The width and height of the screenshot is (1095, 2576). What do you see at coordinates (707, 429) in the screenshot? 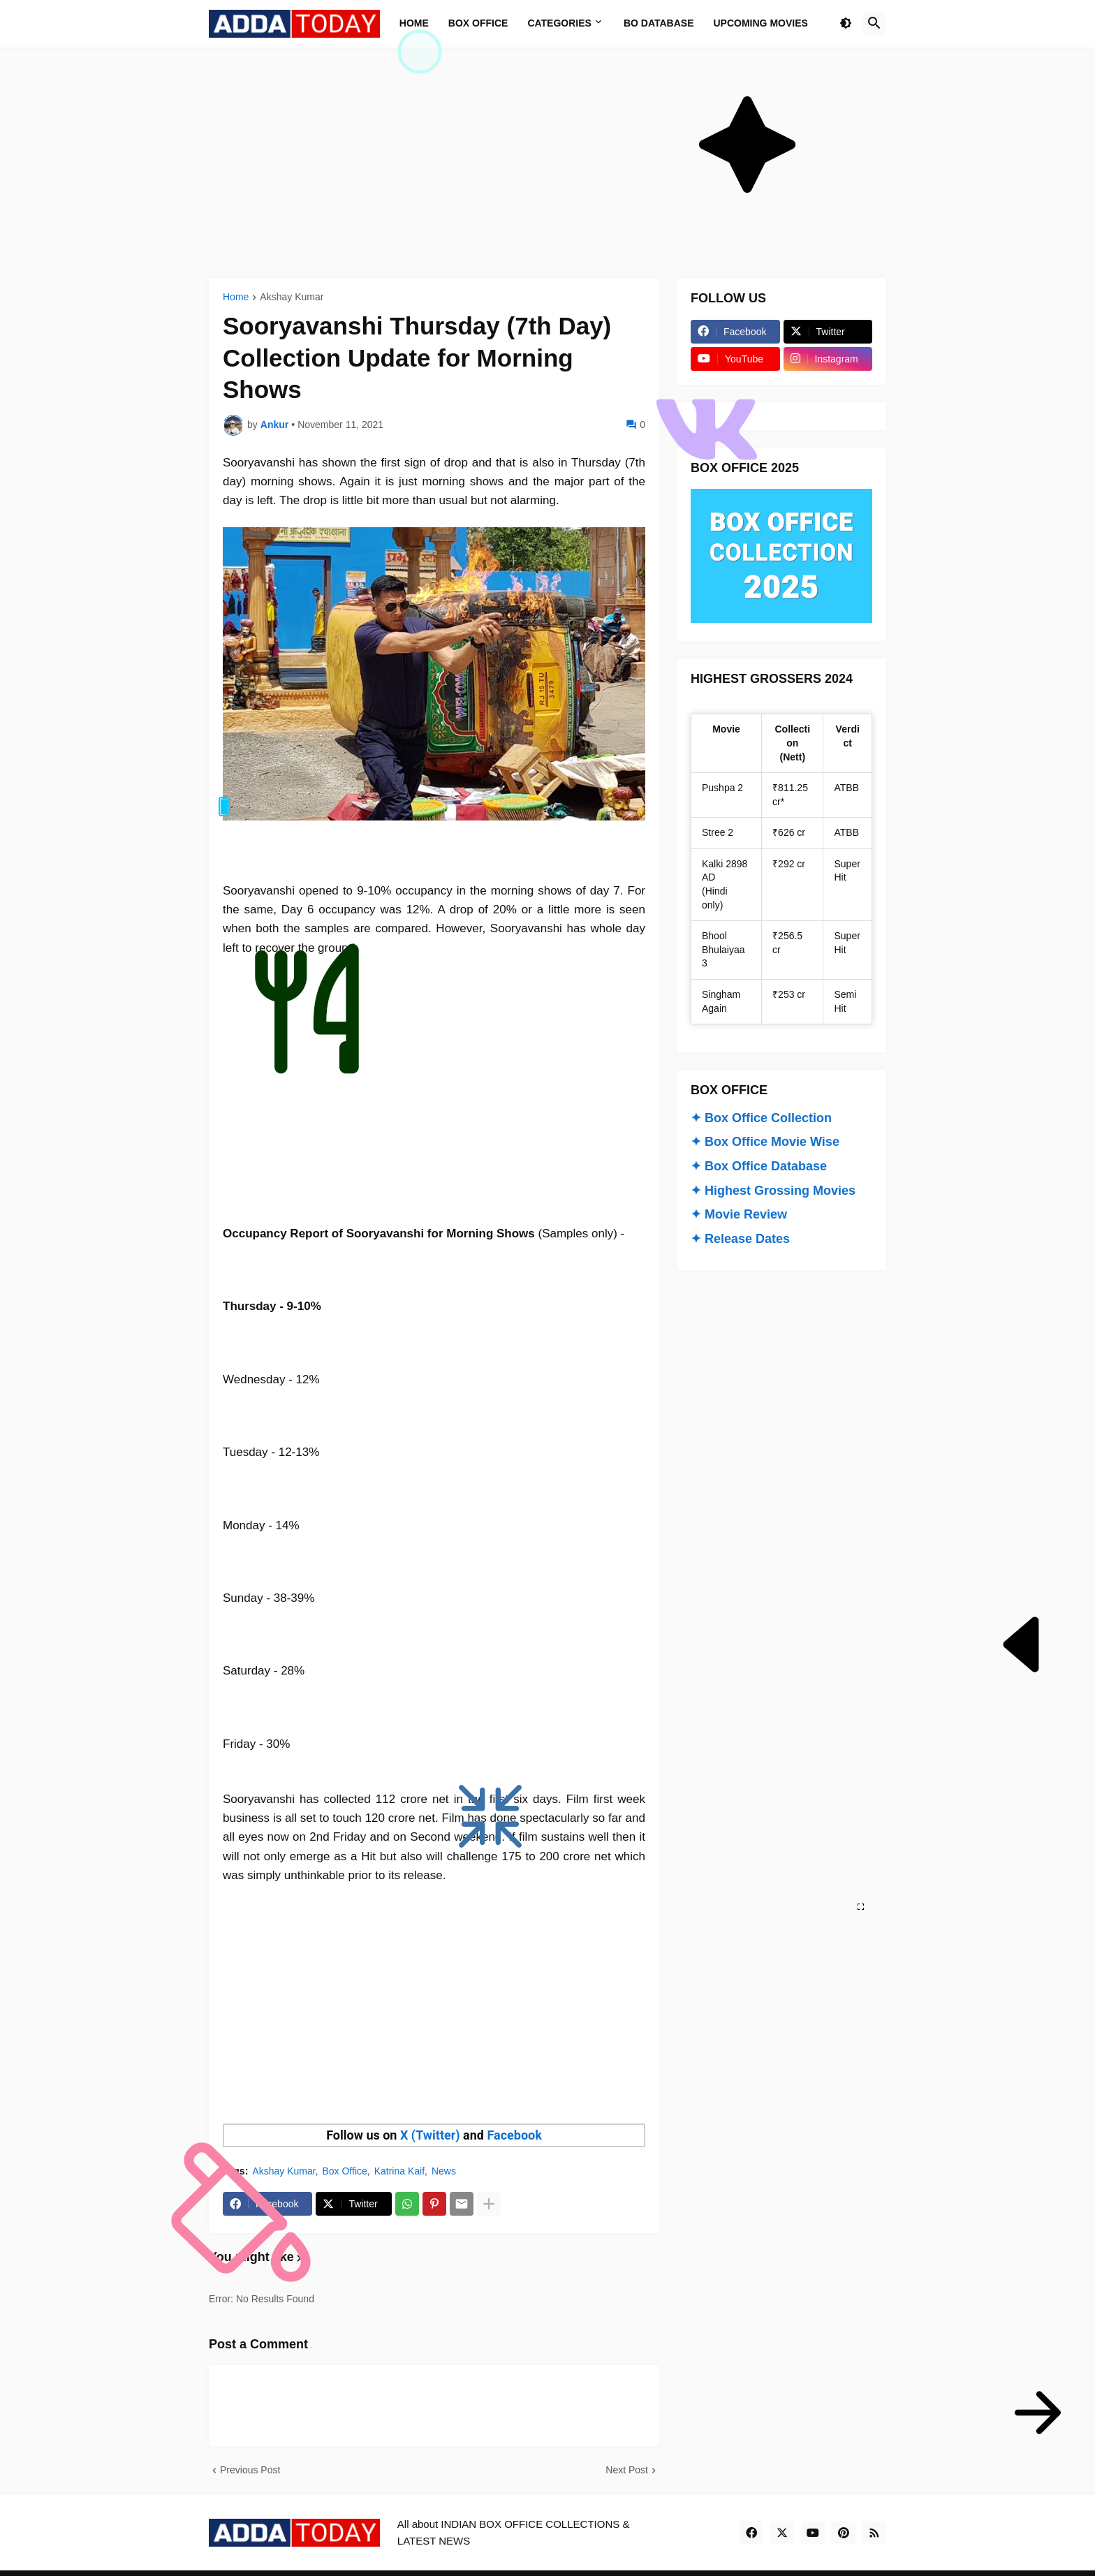
I see `open VK social network` at bounding box center [707, 429].